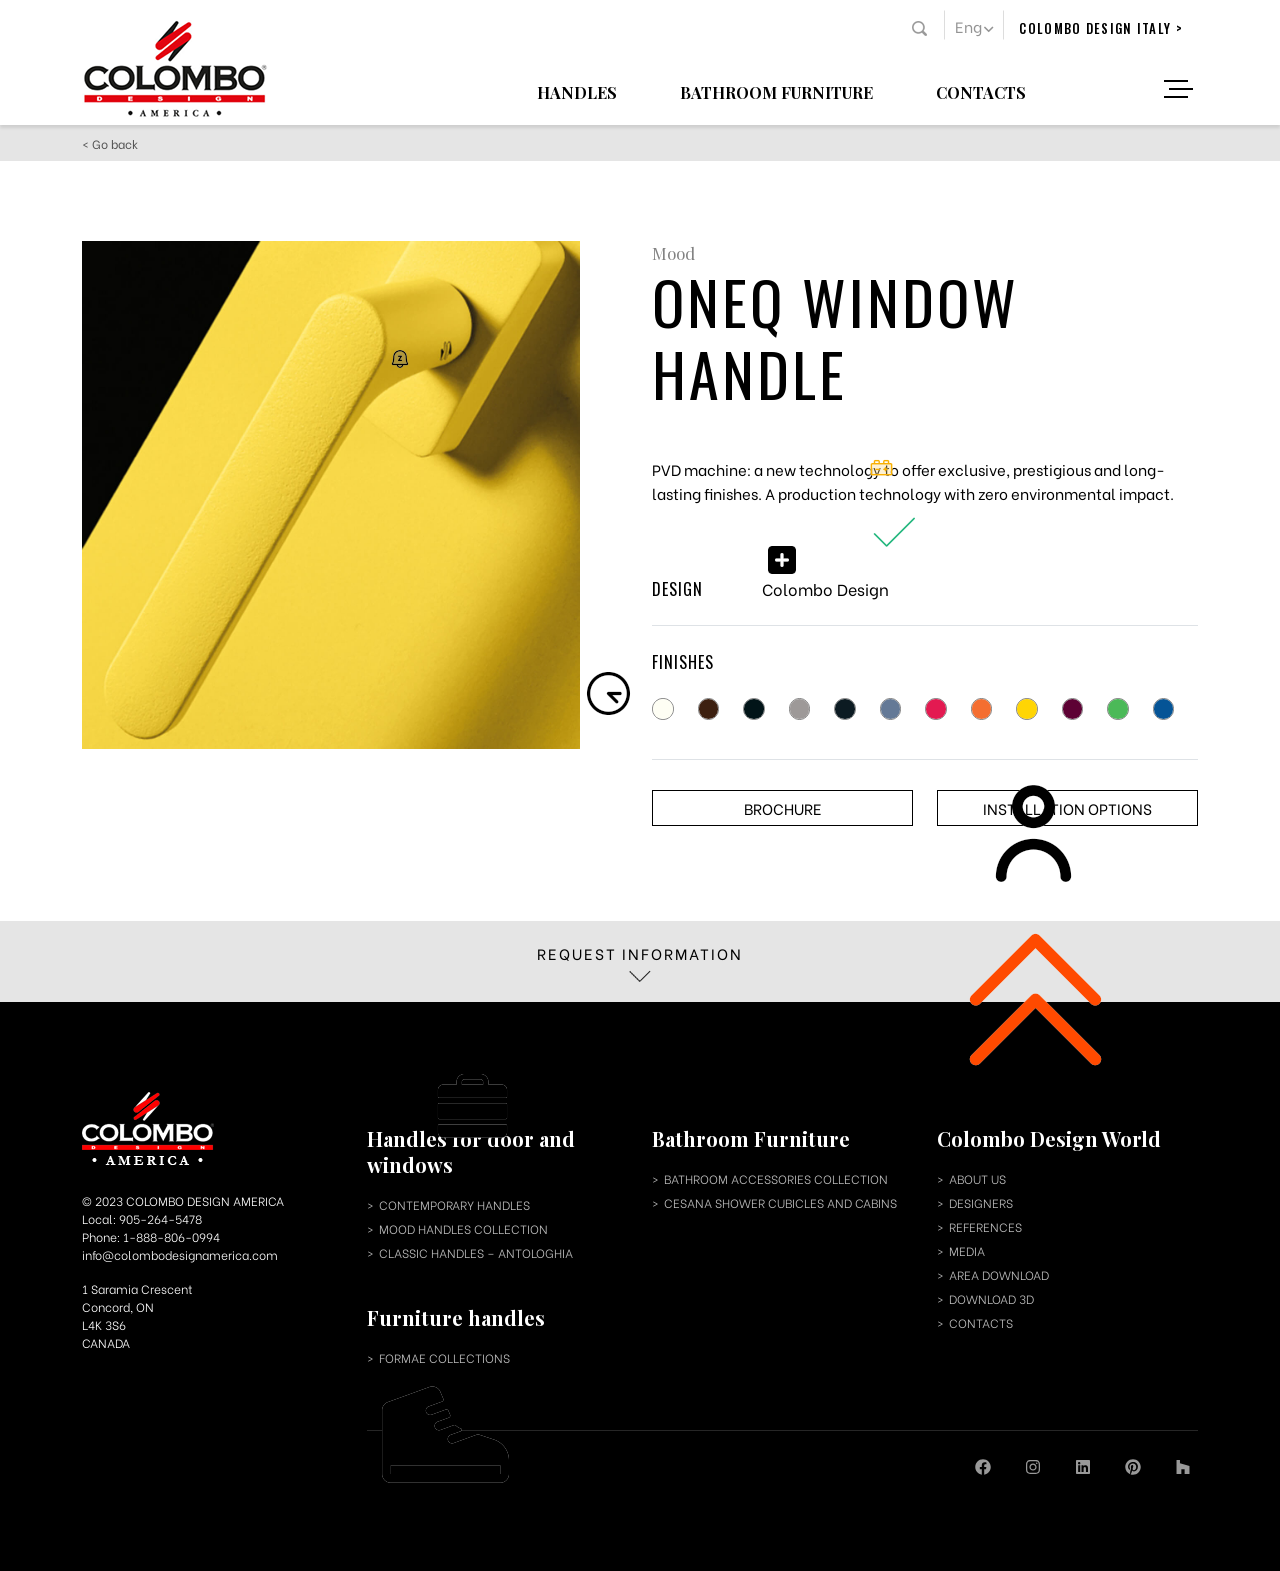  What do you see at coordinates (1035, 1005) in the screenshot?
I see `scroll to top of page` at bounding box center [1035, 1005].